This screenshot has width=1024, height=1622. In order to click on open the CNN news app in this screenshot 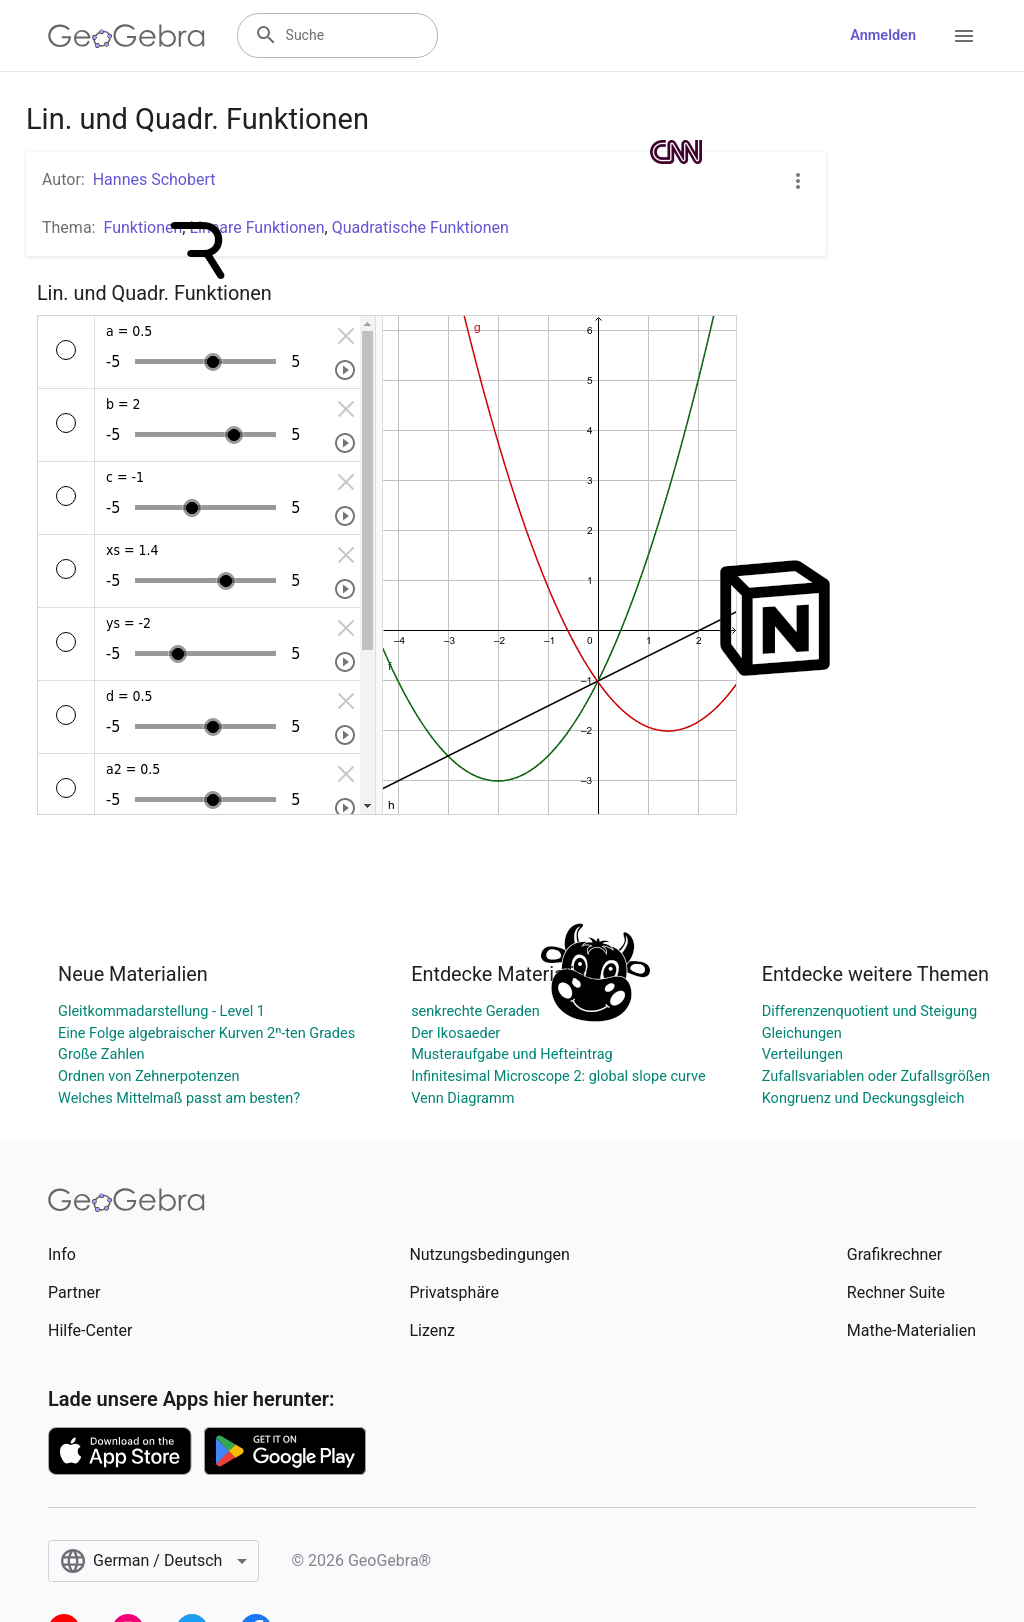, I will do `click(676, 152)`.